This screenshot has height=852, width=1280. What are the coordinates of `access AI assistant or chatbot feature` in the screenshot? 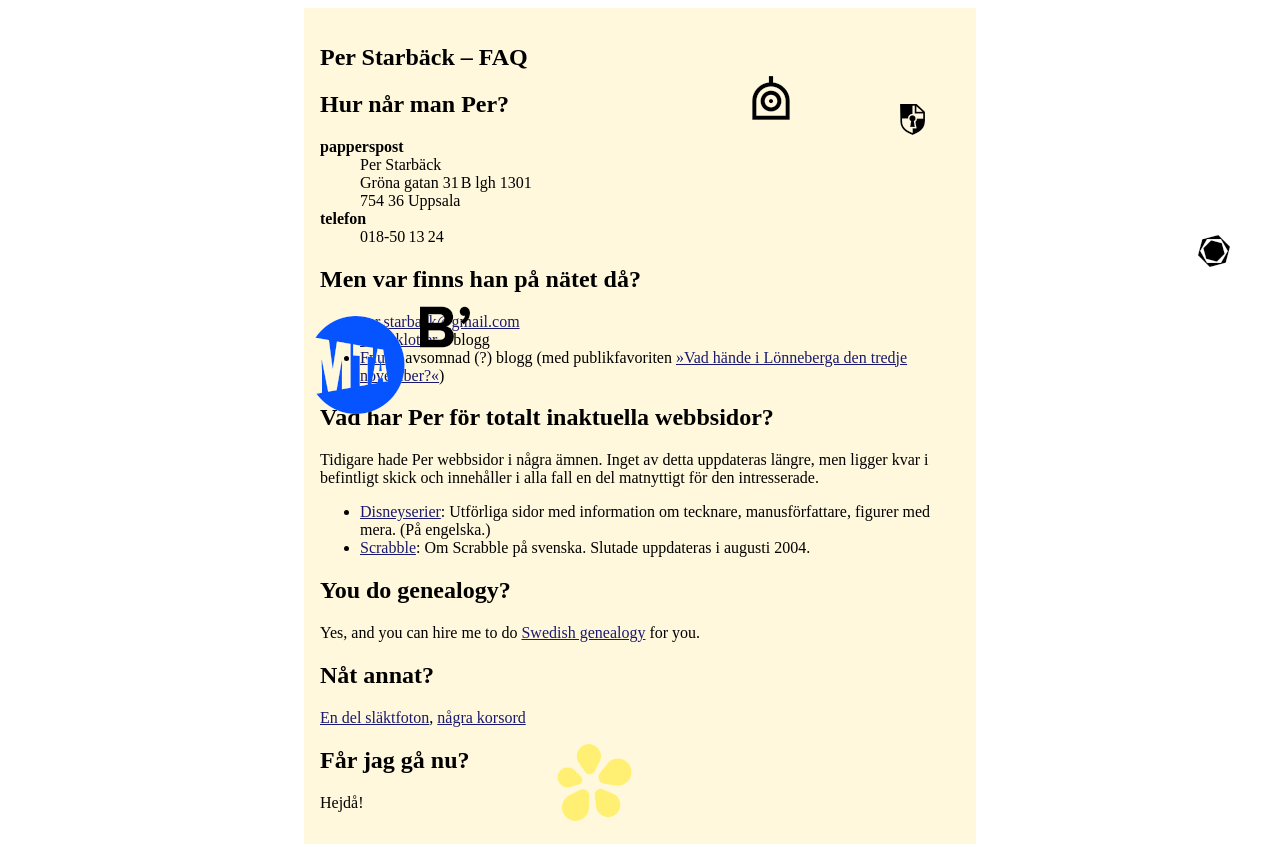 It's located at (771, 99).